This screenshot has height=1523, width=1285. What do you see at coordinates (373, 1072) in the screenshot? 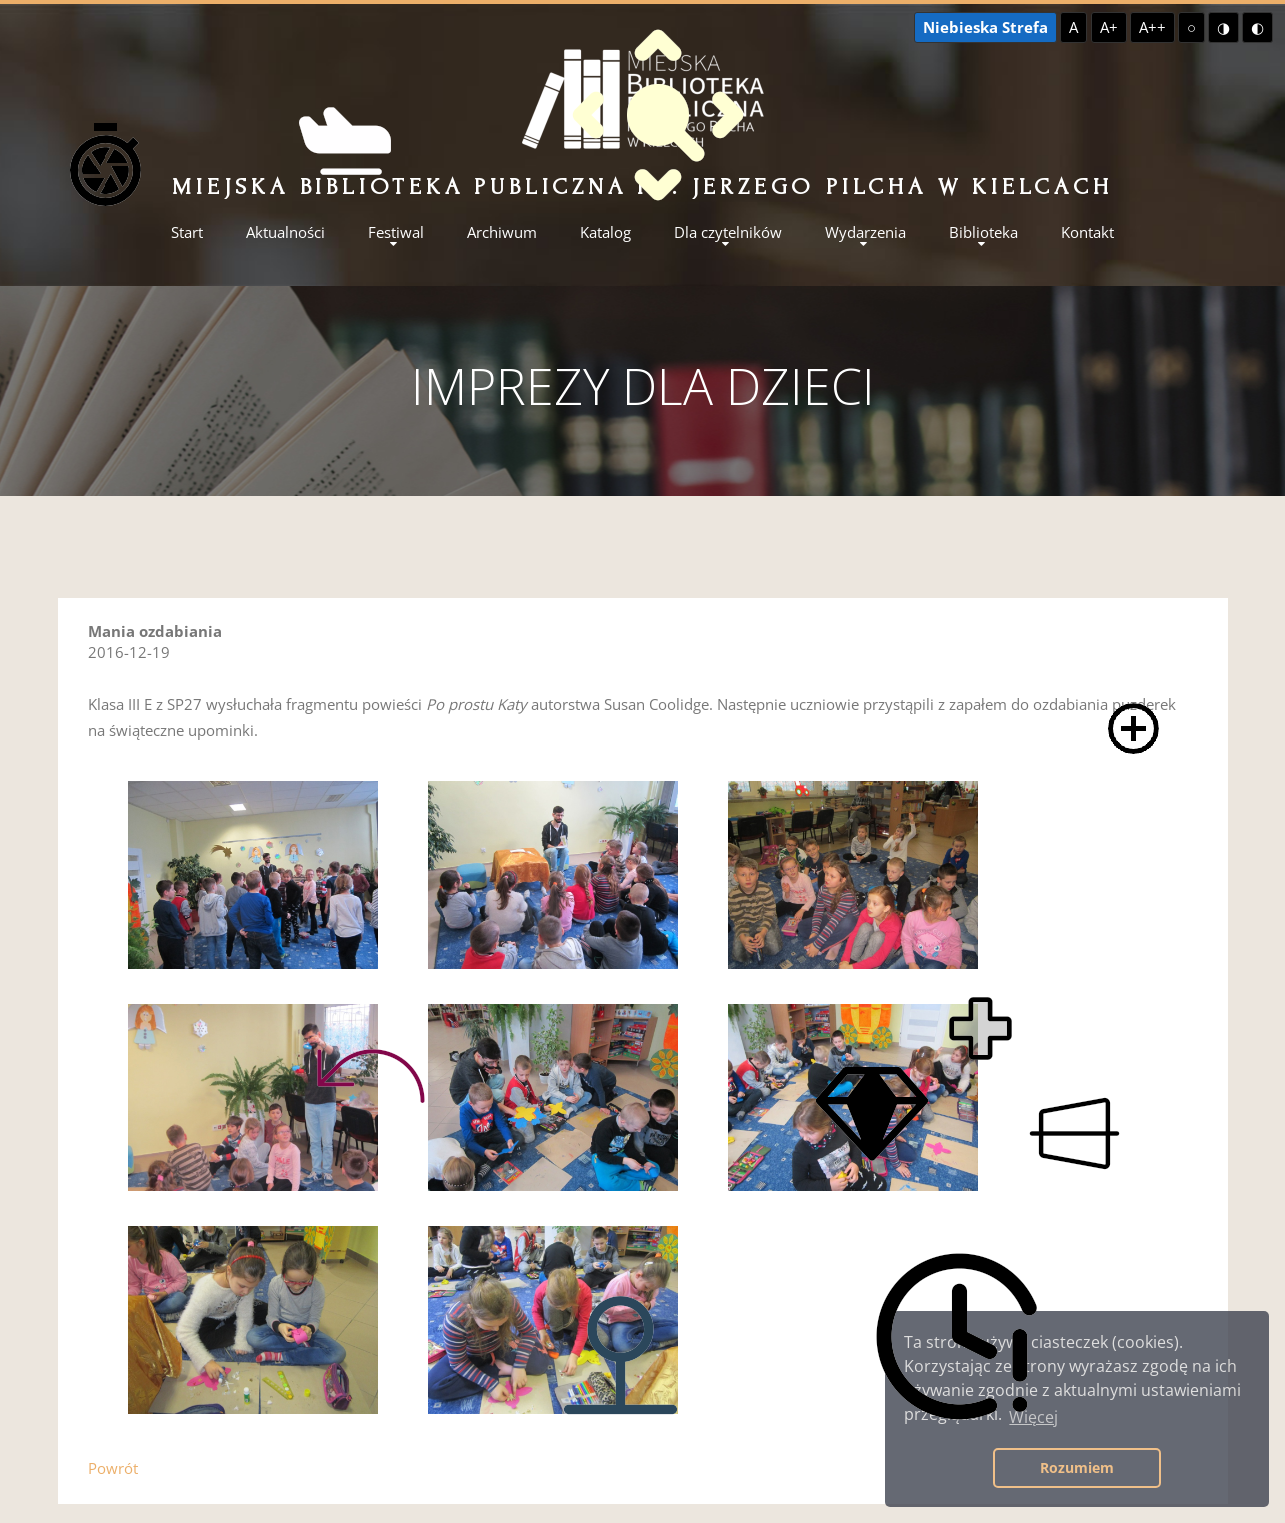
I see `undo previous action` at bounding box center [373, 1072].